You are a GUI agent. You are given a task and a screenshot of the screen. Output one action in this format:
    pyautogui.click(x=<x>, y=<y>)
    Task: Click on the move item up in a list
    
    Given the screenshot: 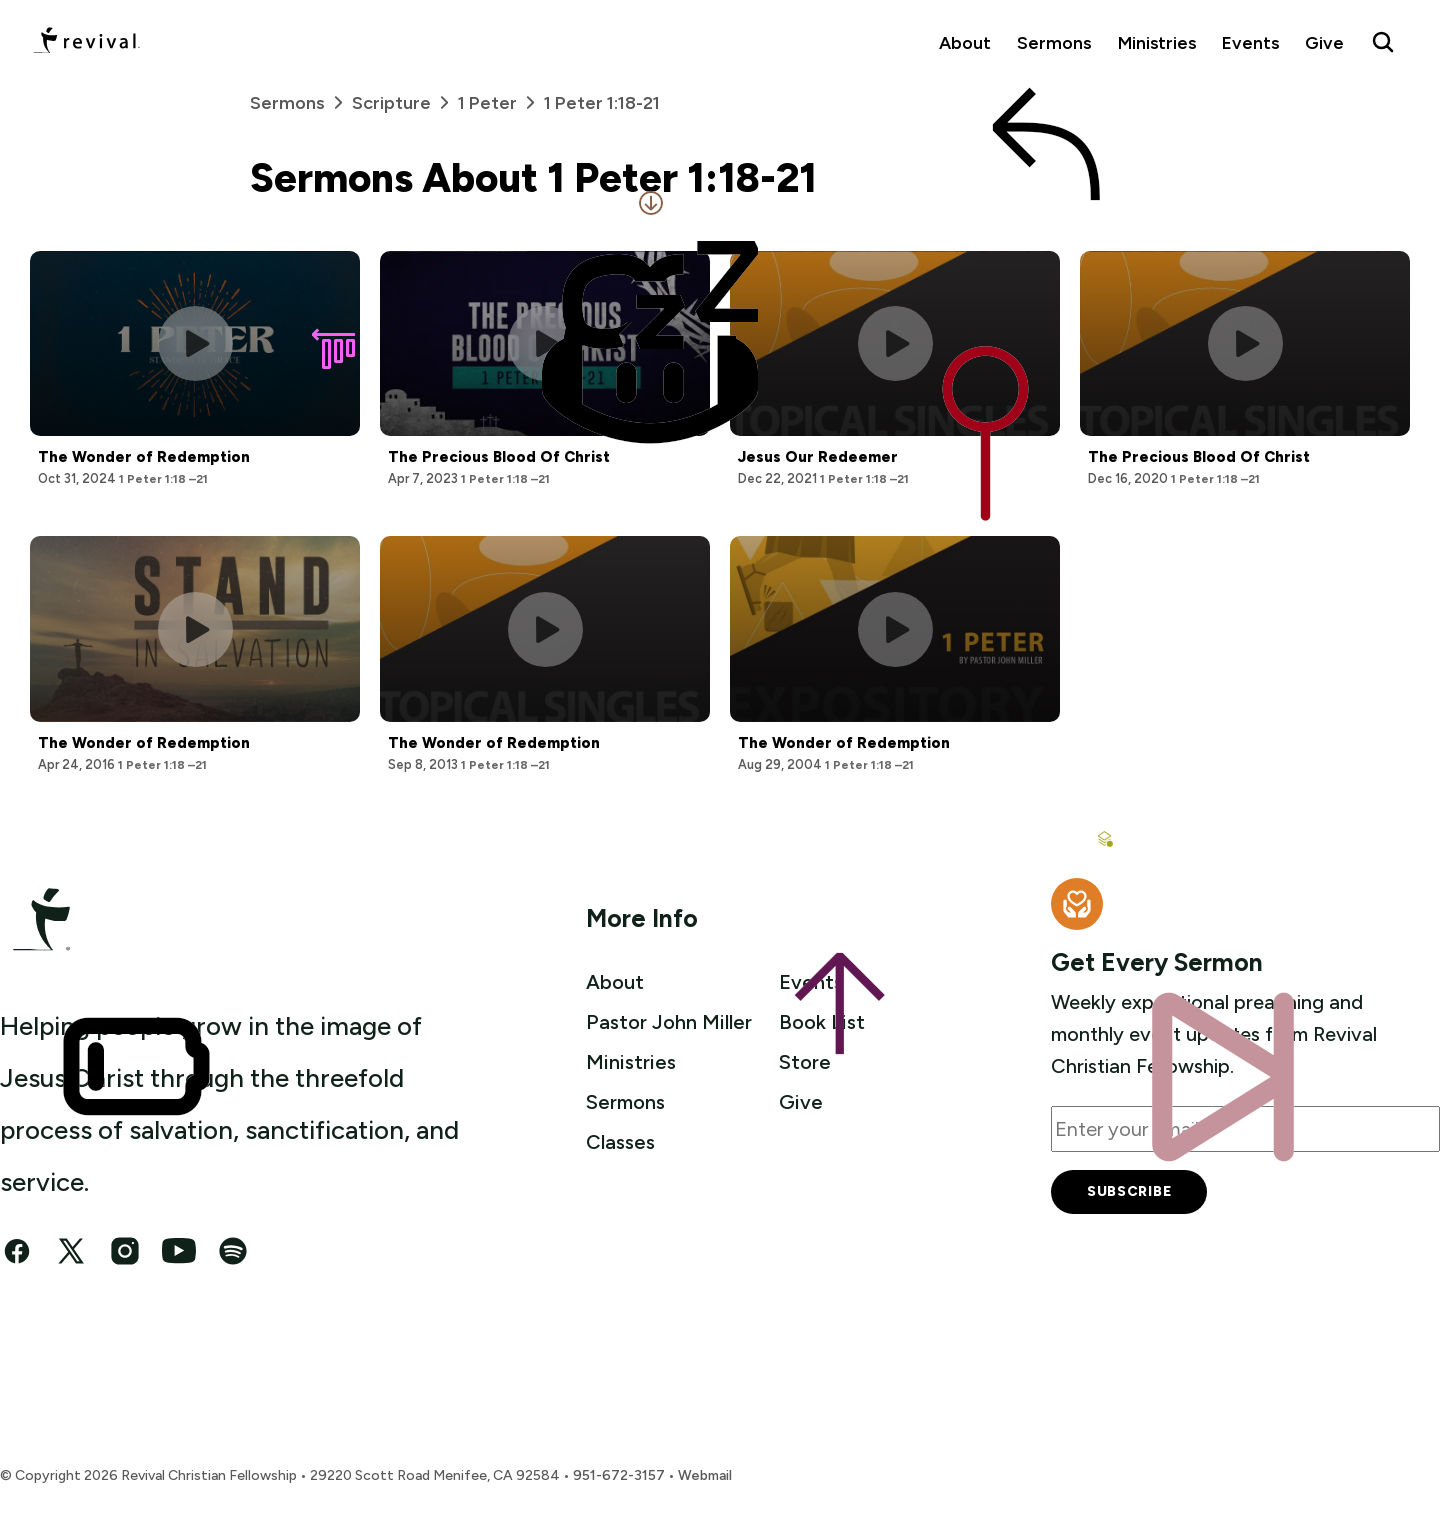 What is the action you would take?
    pyautogui.click(x=835, y=1003)
    